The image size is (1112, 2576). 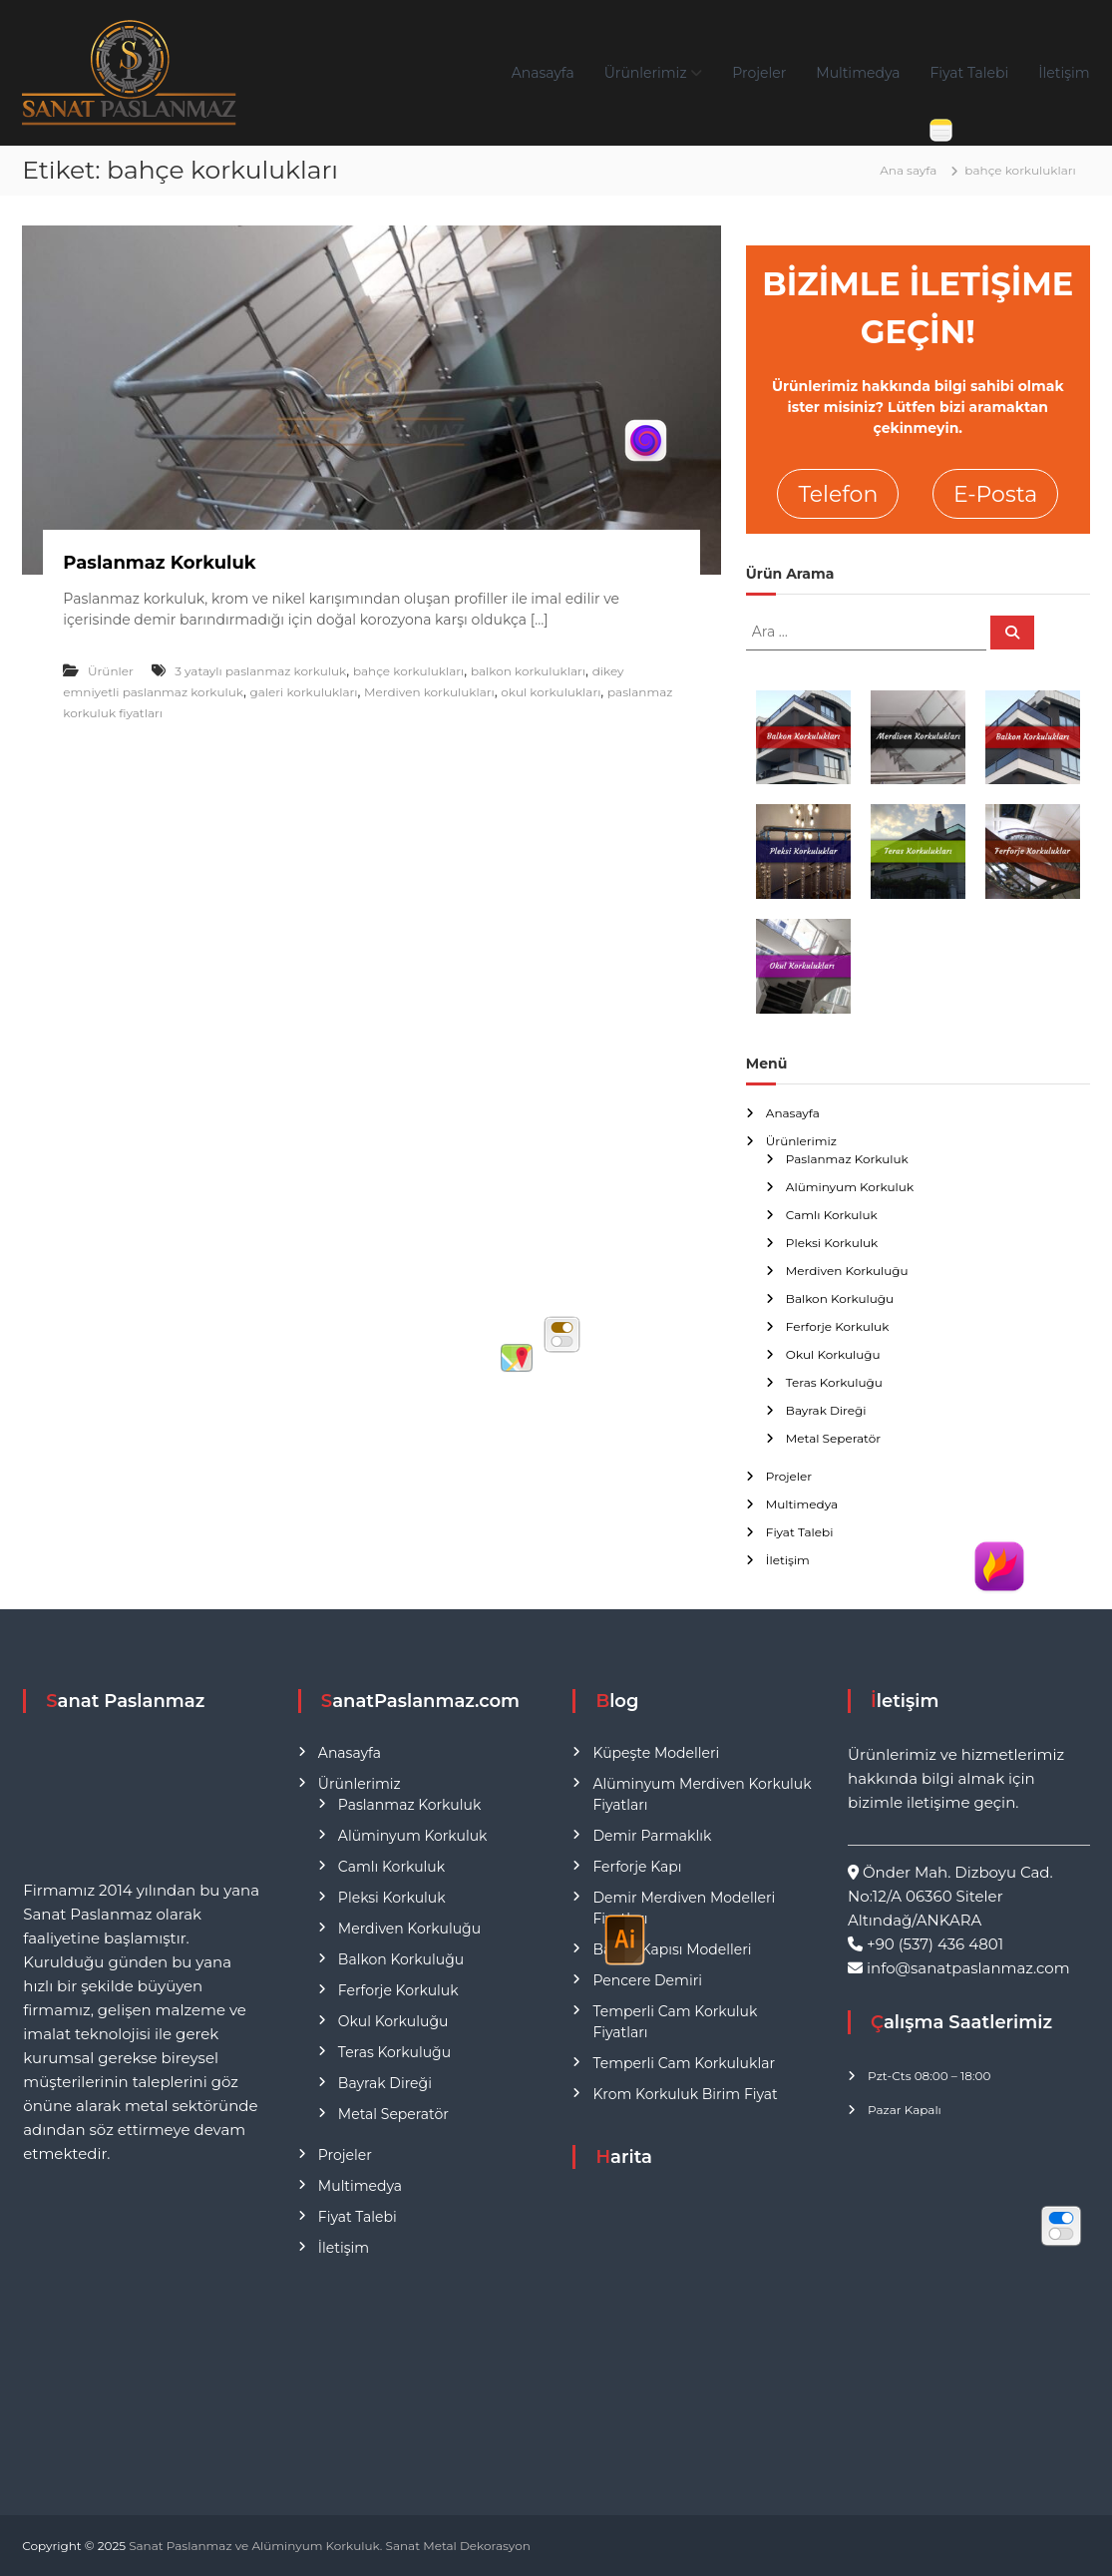 I want to click on open flameshot screenshot tool, so click(x=999, y=1566).